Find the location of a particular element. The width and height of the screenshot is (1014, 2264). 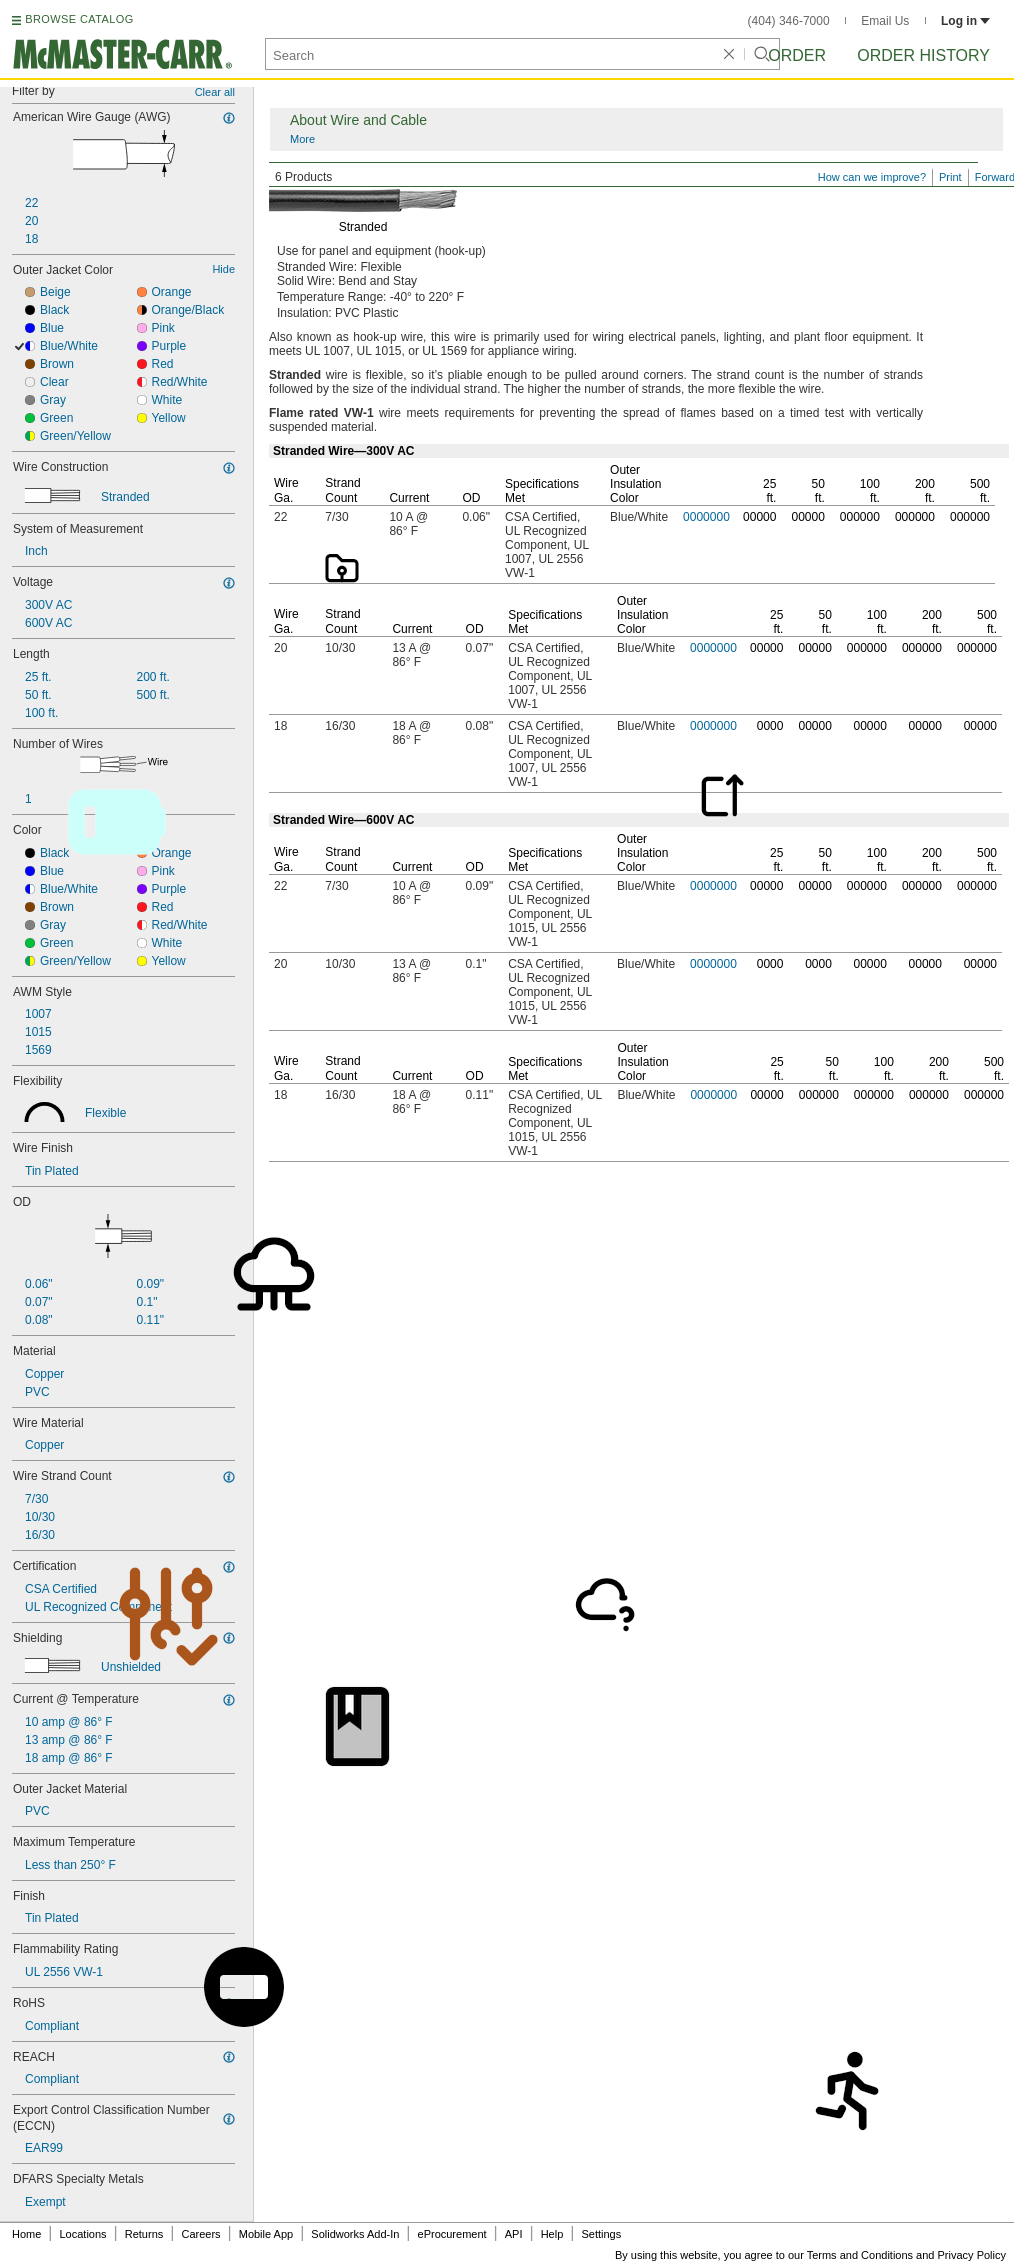

start running or jogging activity is located at coordinates (851, 2091).